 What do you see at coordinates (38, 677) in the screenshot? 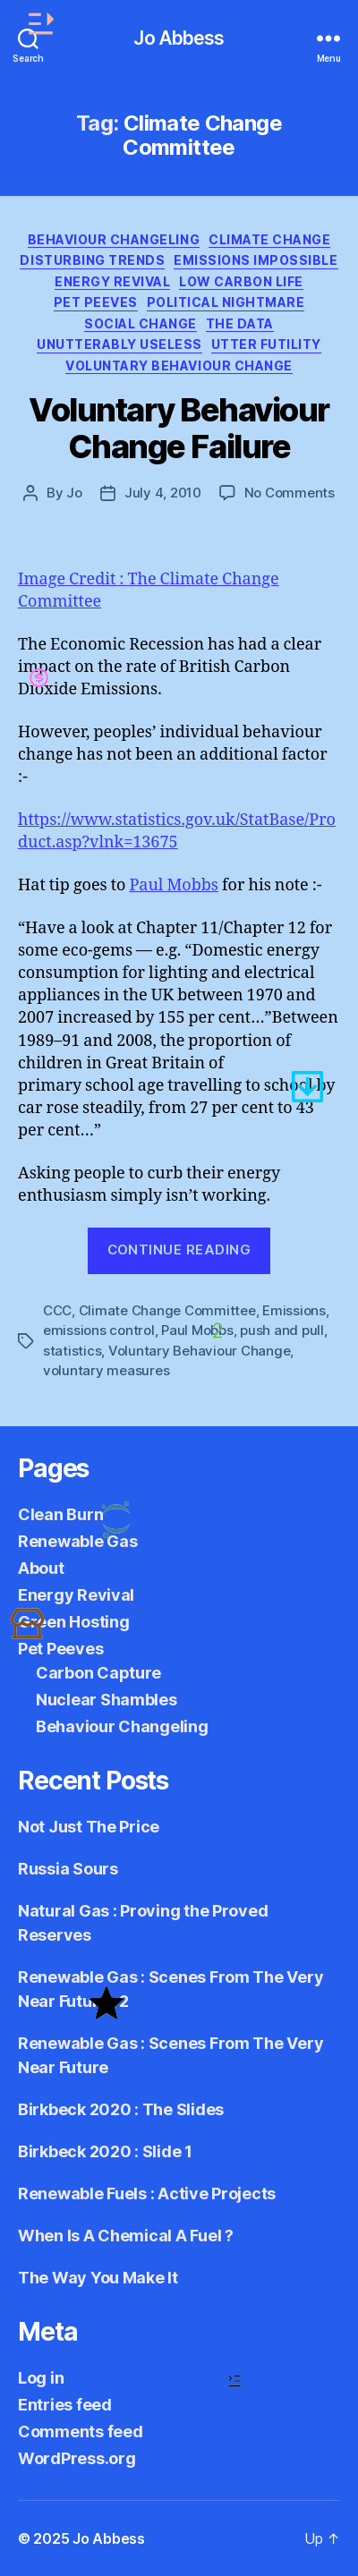
I see `view account balance or financial summary` at bounding box center [38, 677].